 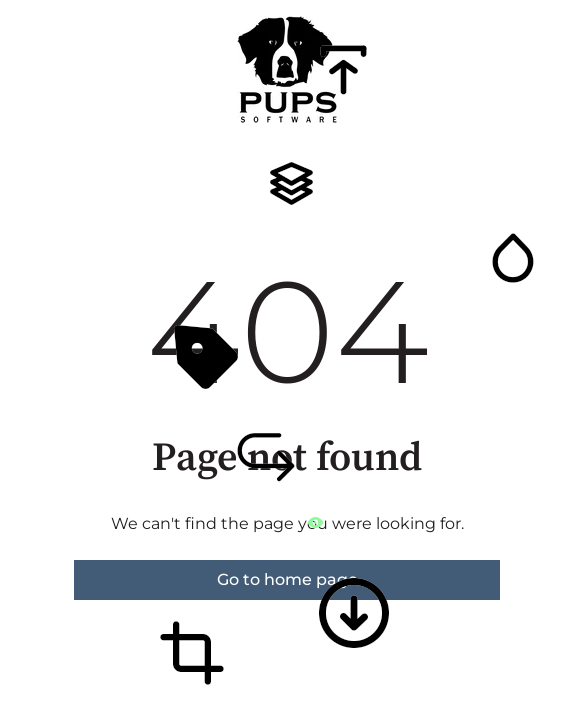 I want to click on view or preview content, so click(x=315, y=522).